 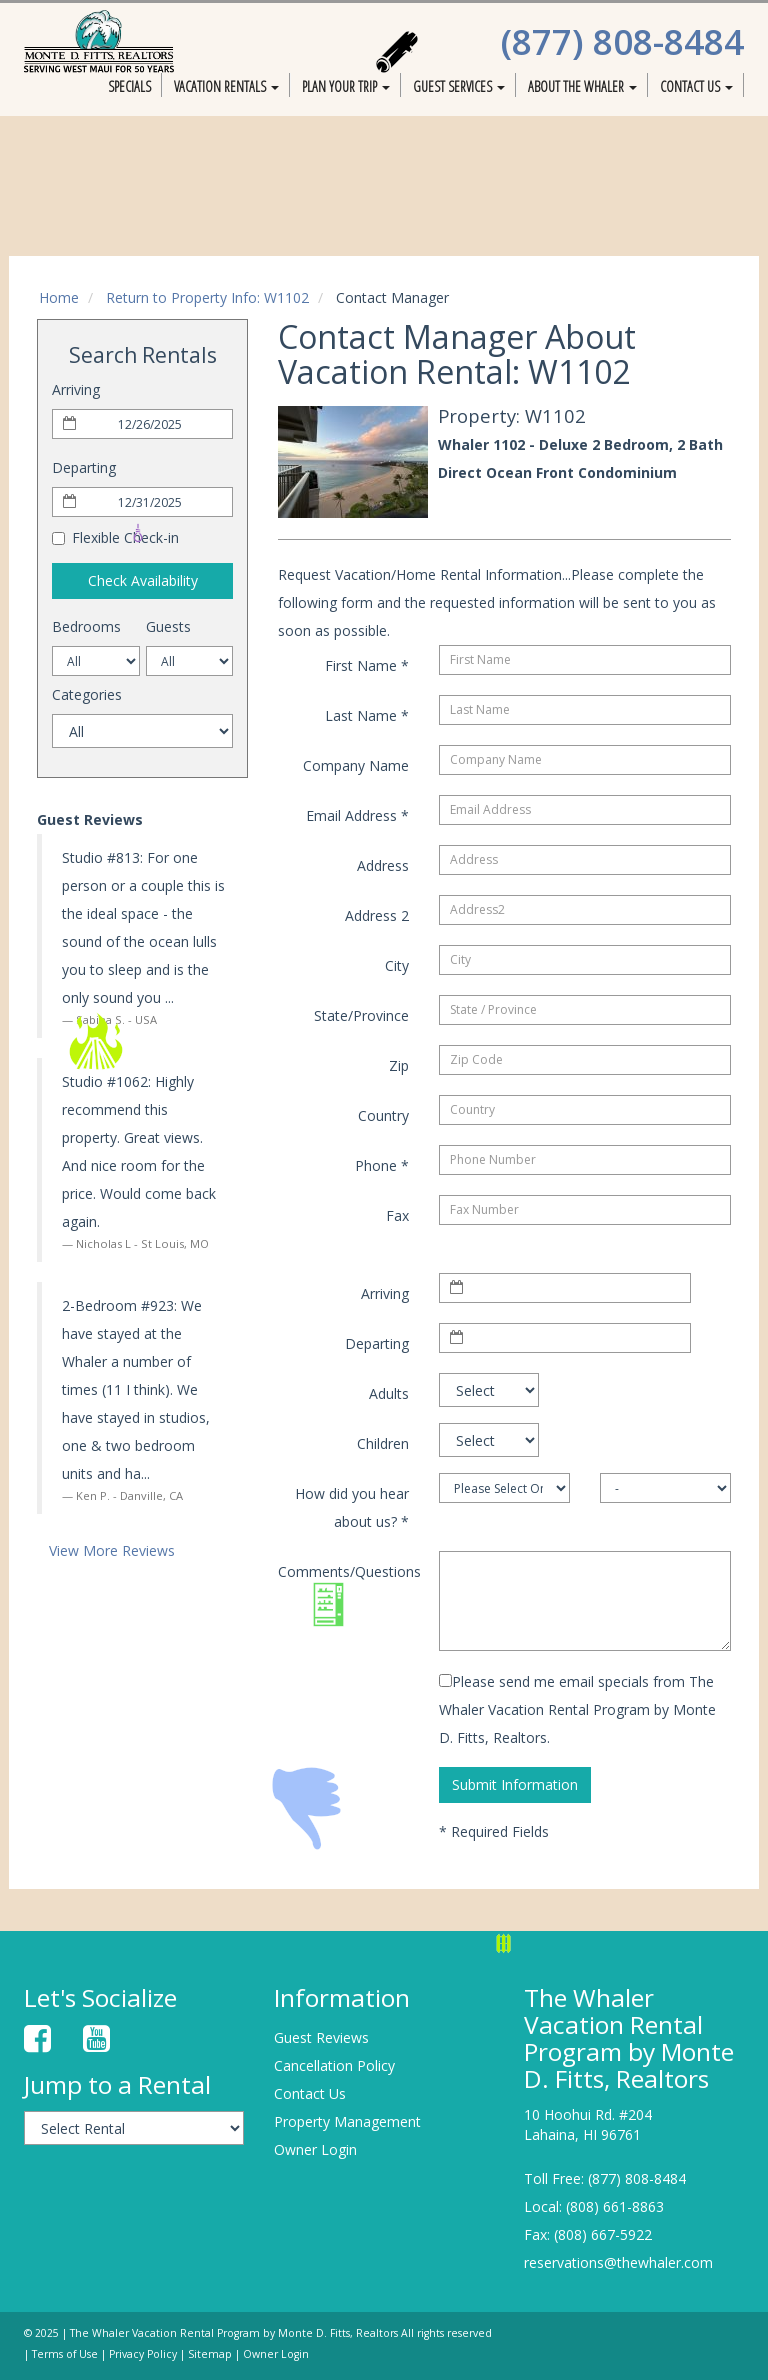 I want to click on dislike or downvote content, so click(x=306, y=1808).